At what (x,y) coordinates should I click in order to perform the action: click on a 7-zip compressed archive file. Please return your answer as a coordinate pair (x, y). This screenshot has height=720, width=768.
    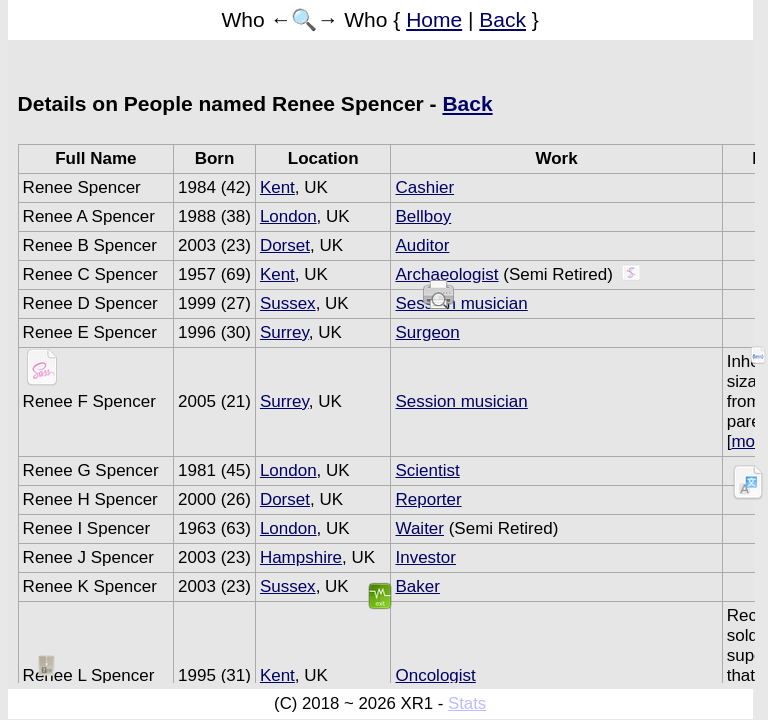
    Looking at the image, I should click on (46, 665).